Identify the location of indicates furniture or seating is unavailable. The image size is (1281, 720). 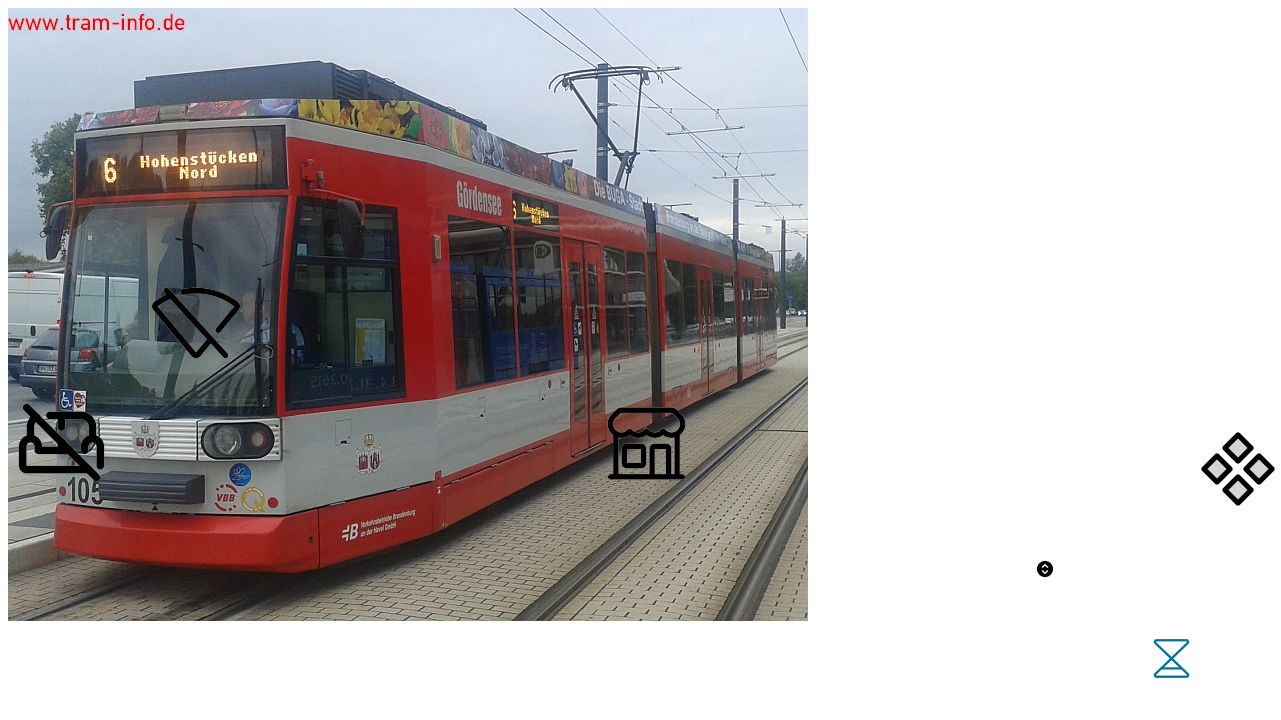
(61, 442).